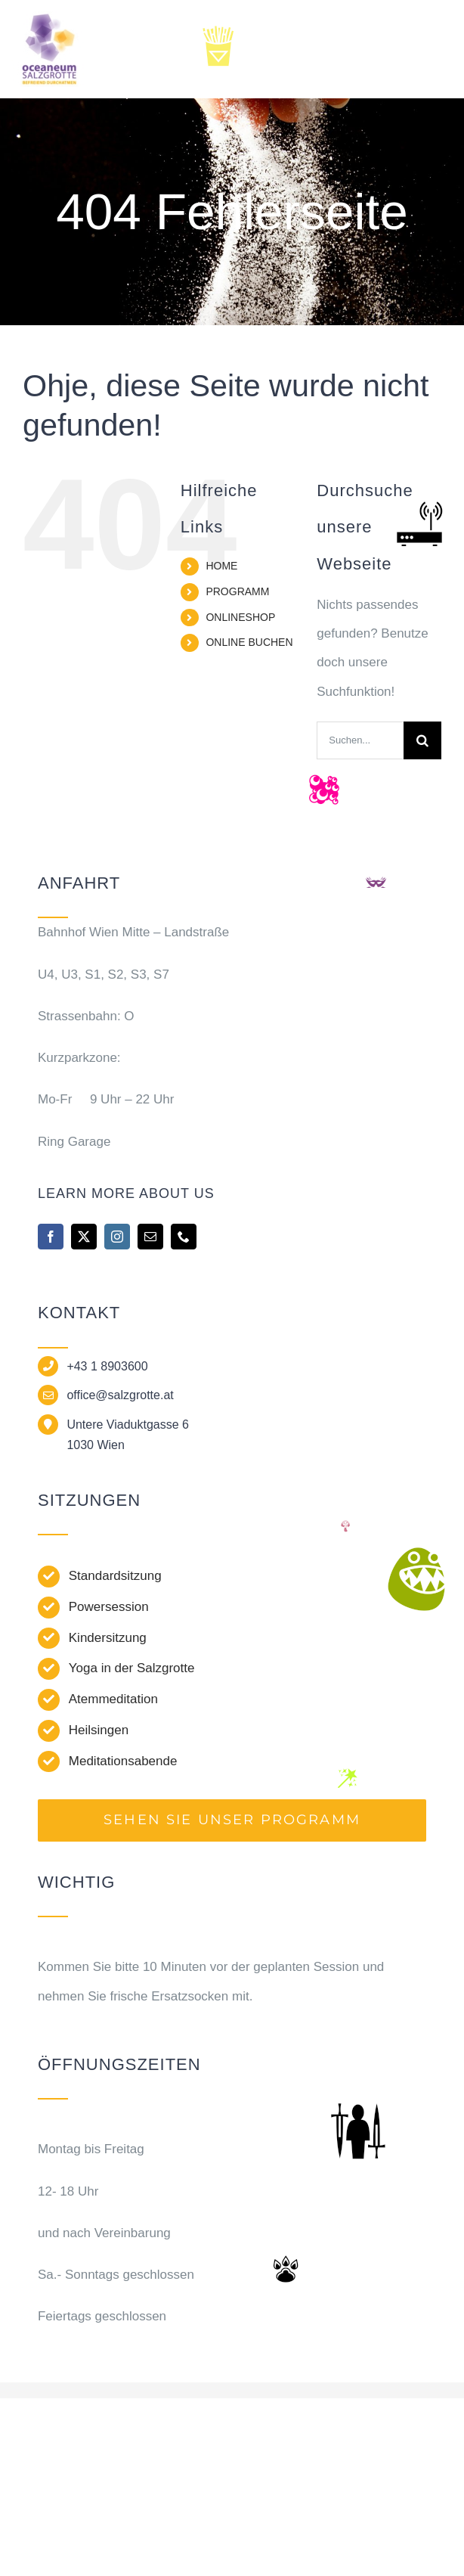 This screenshot has width=464, height=2576. Describe the element at coordinates (345, 1526) in the screenshot. I see `deadly or poisonous mushroom indicator` at that location.